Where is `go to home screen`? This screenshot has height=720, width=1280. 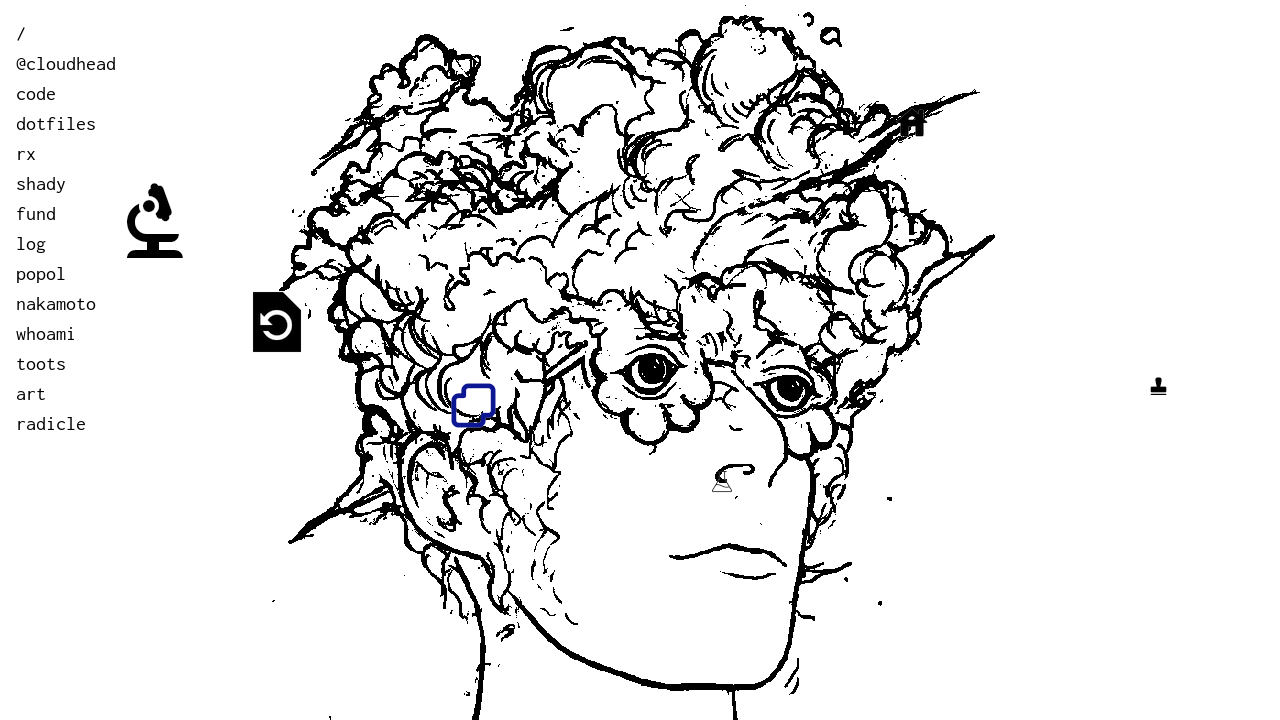 go to home screen is located at coordinates (912, 123).